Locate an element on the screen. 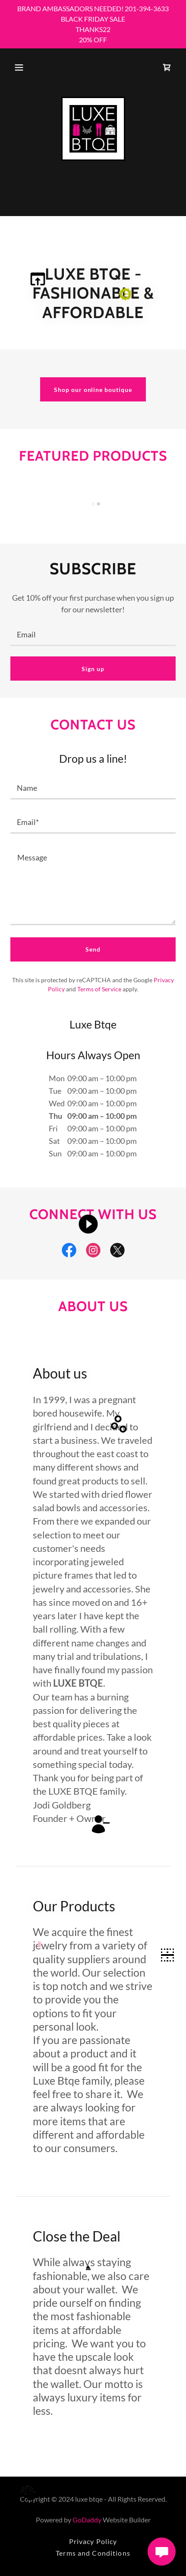 The image size is (186, 2576). contact customer support is located at coordinates (28, 2493).